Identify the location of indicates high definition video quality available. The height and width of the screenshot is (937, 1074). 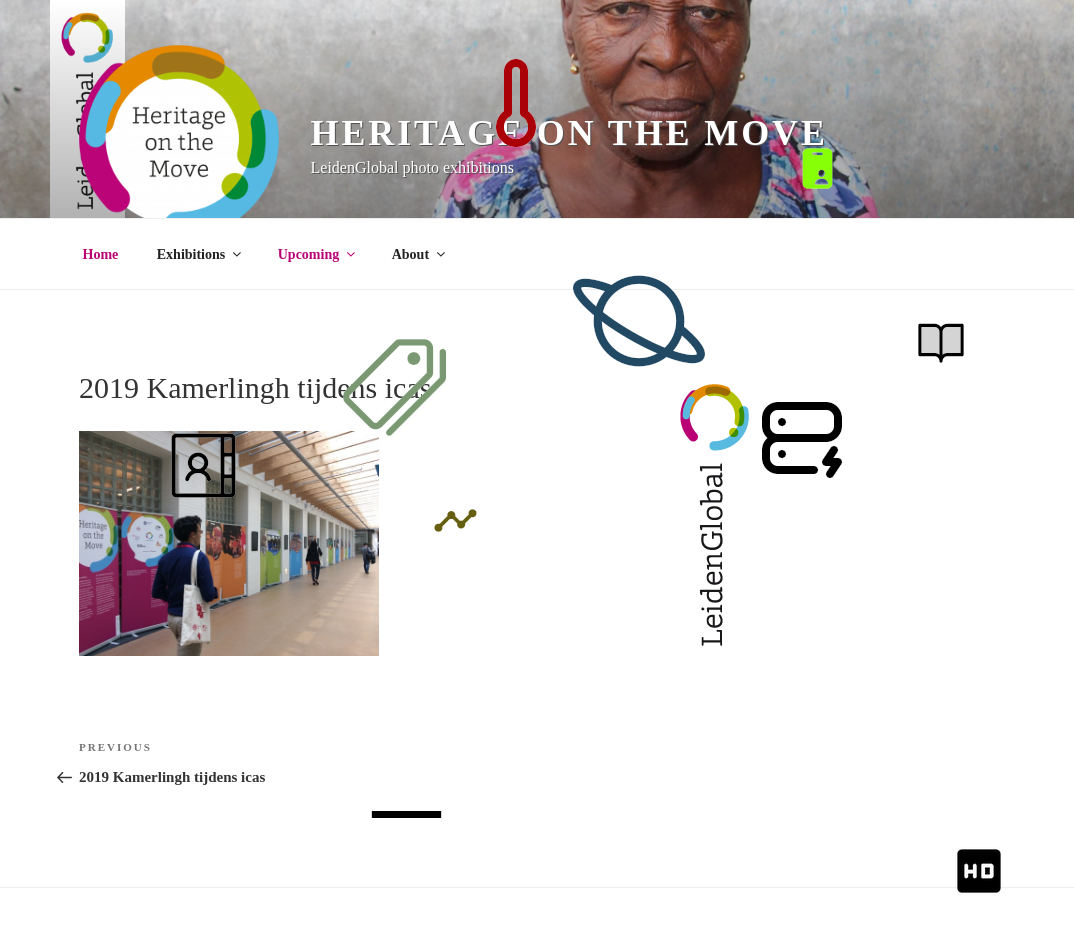
(979, 871).